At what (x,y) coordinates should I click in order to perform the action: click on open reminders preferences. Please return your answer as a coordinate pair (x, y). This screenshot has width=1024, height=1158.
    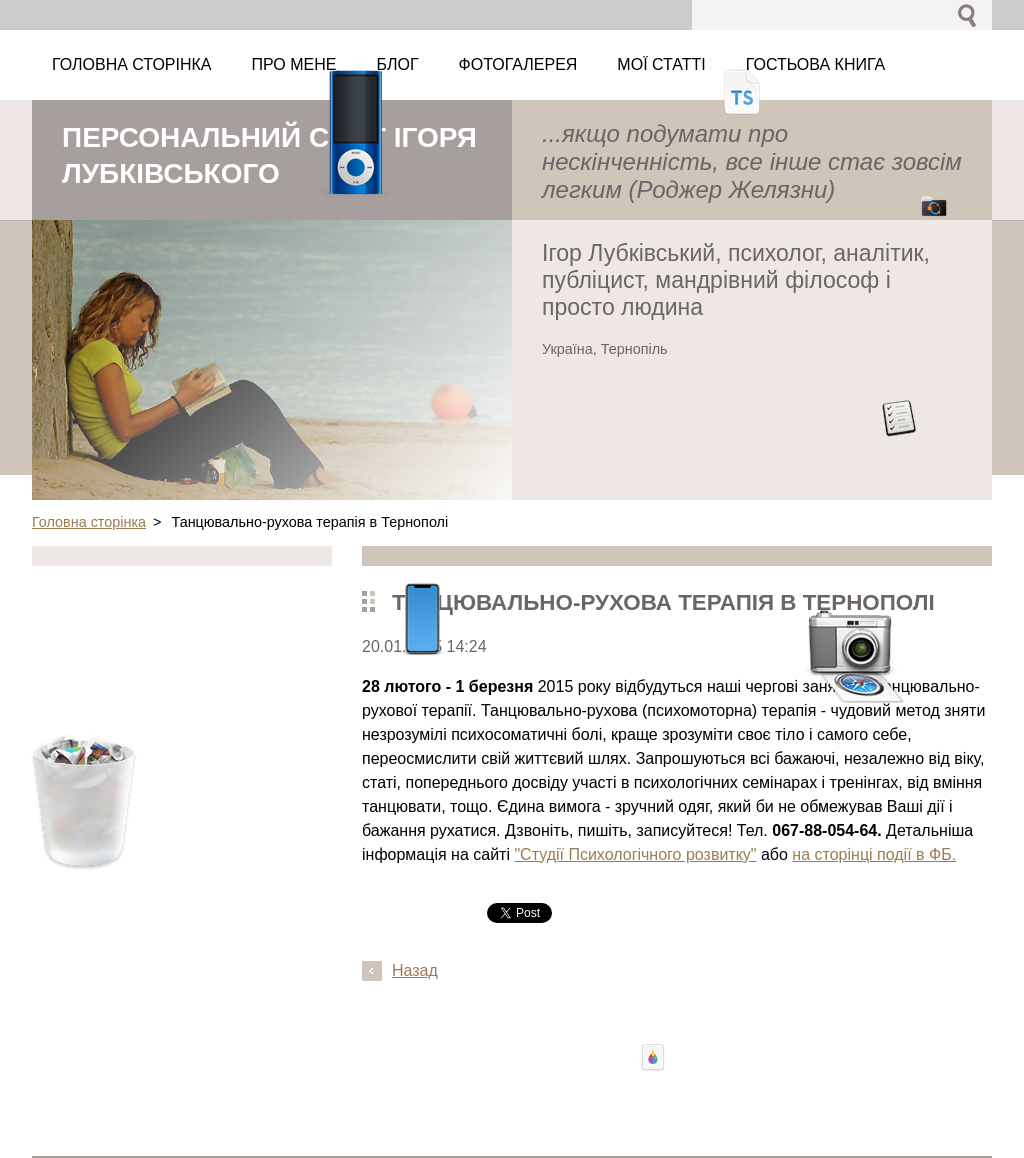
    Looking at the image, I should click on (899, 418).